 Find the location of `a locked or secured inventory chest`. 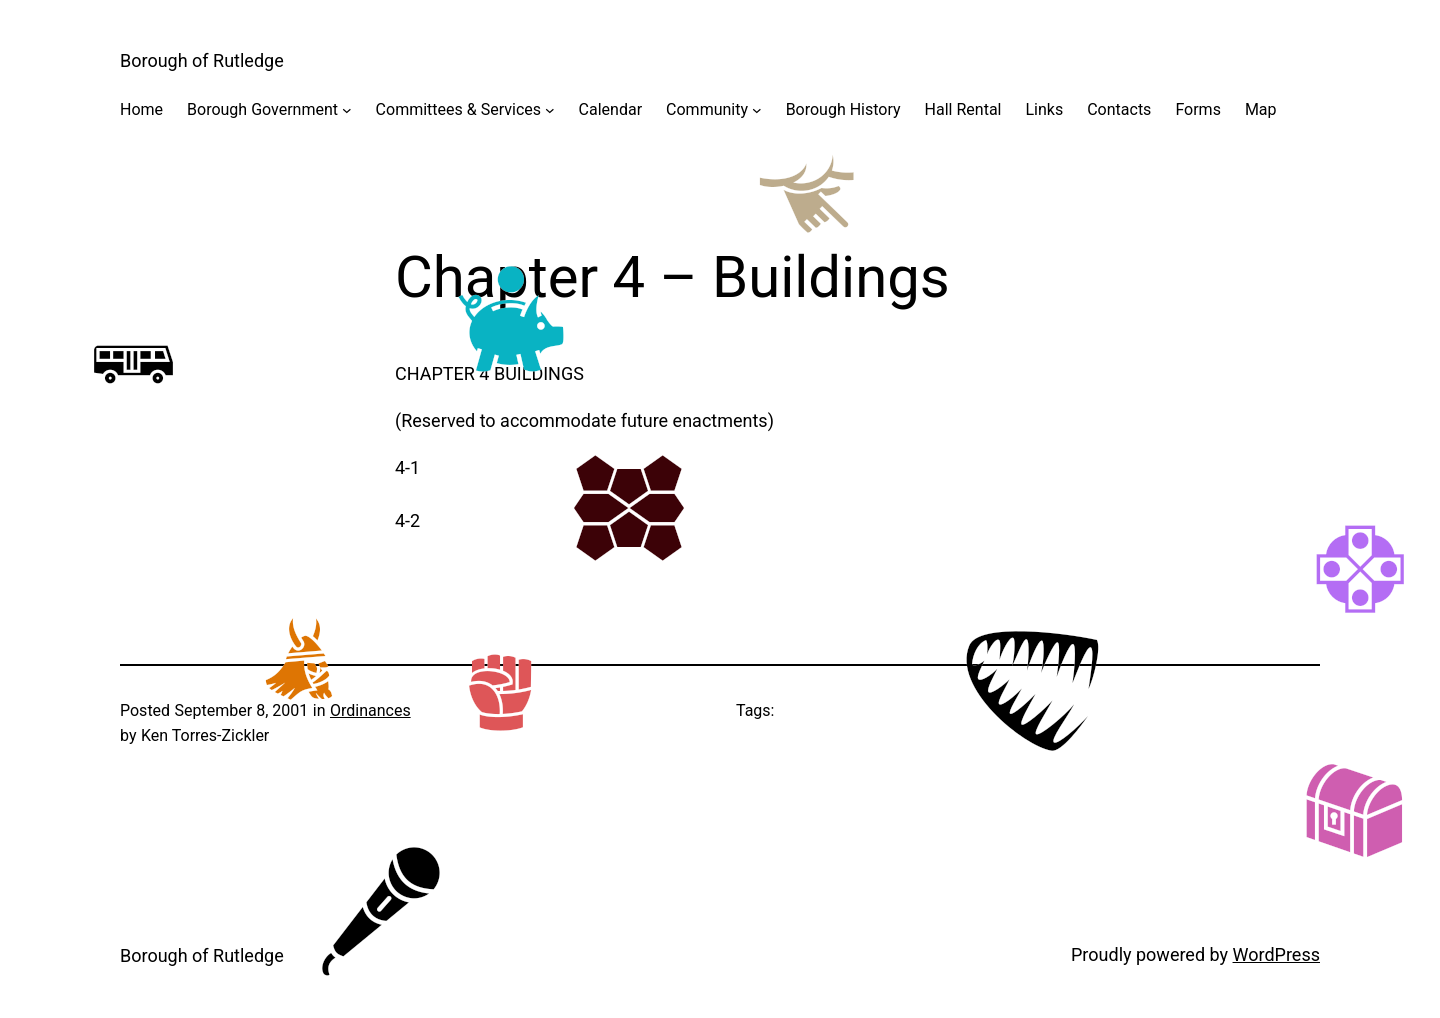

a locked or secured inventory chest is located at coordinates (1354, 811).